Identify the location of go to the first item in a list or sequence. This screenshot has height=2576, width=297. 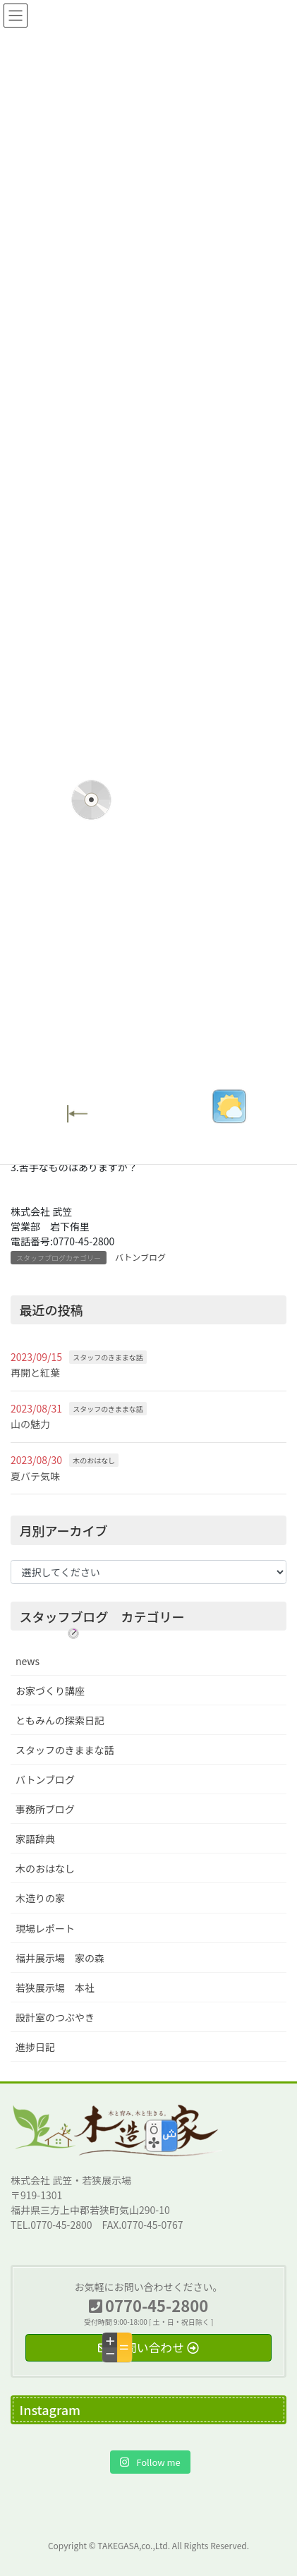
(77, 1113).